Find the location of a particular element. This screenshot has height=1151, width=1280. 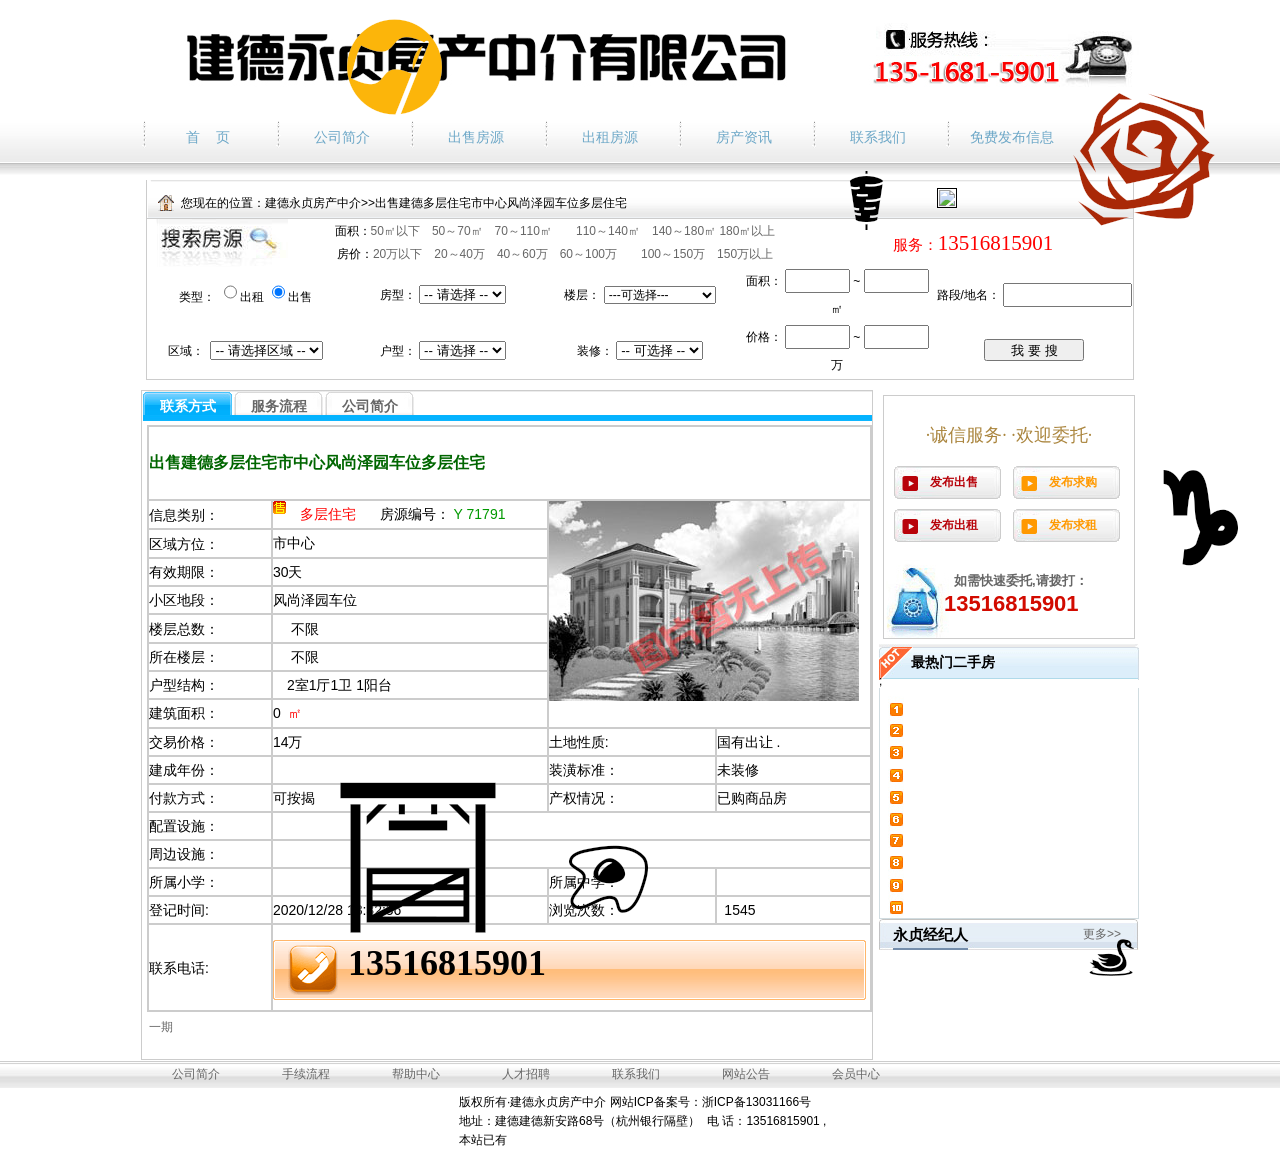

decorative swan icon for nature or wildlife themed games is located at coordinates (1112, 959).